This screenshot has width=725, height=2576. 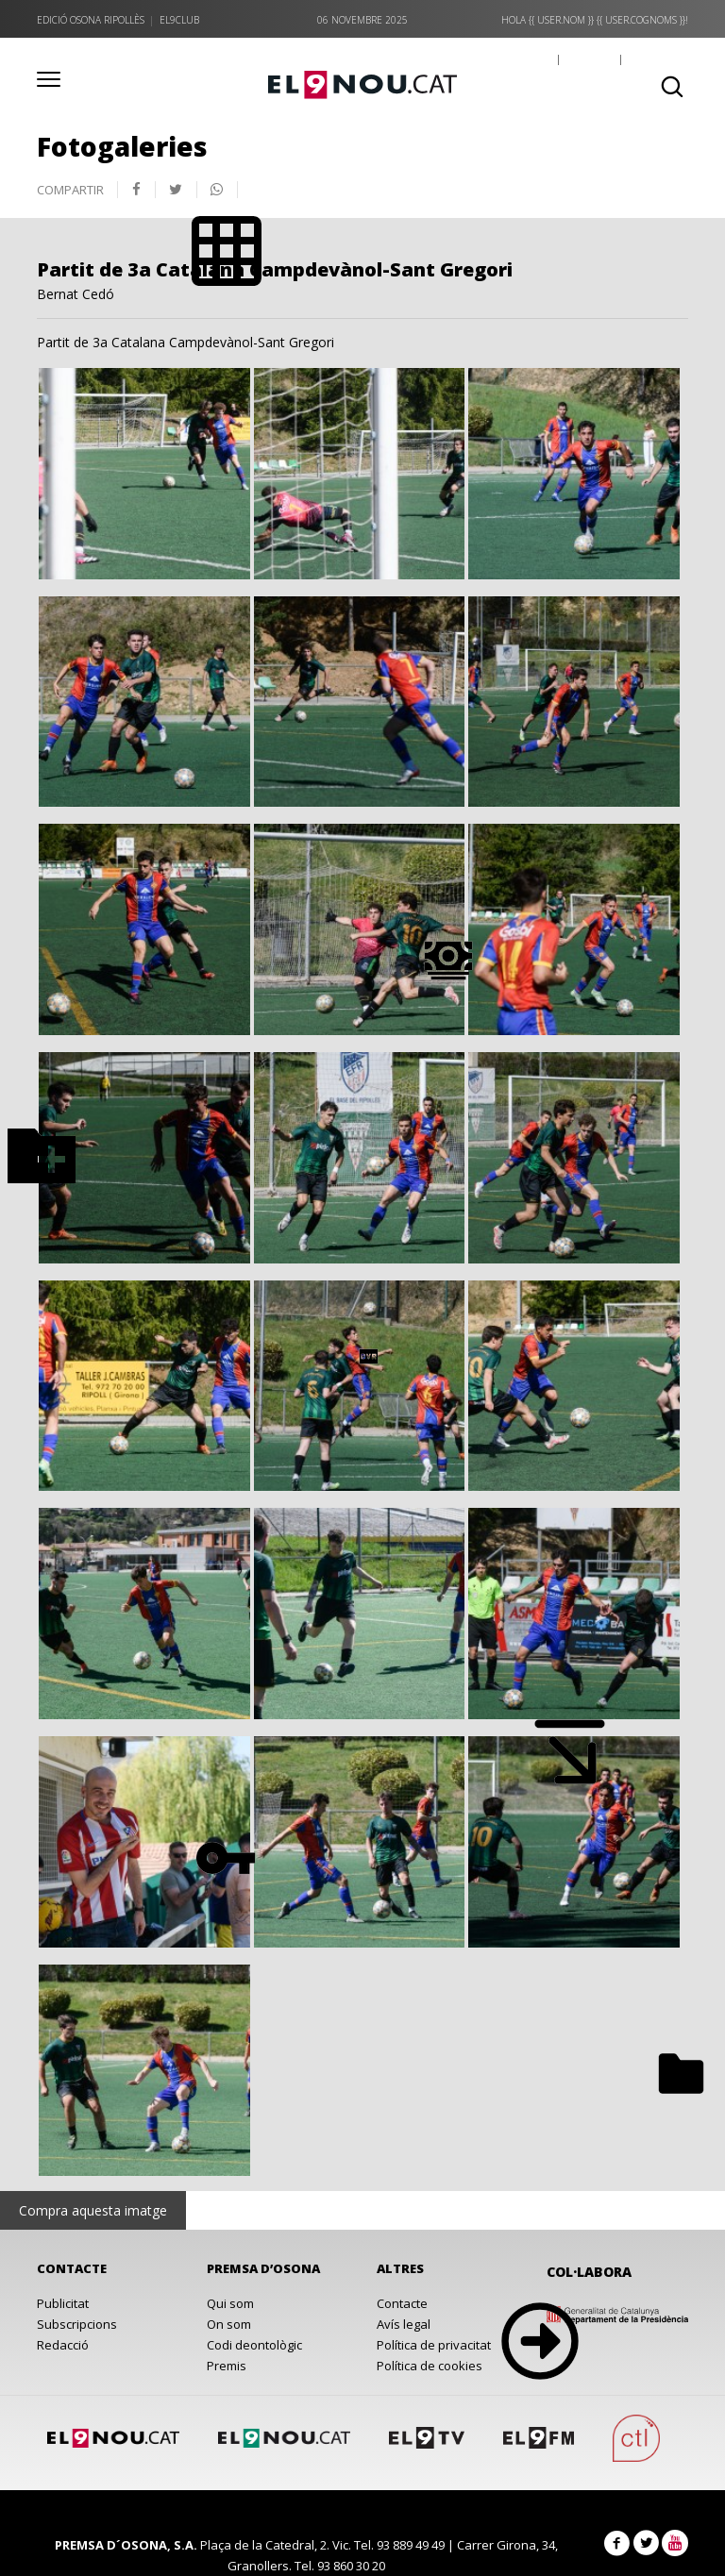 I want to click on access DVR recordings, so click(x=368, y=1356).